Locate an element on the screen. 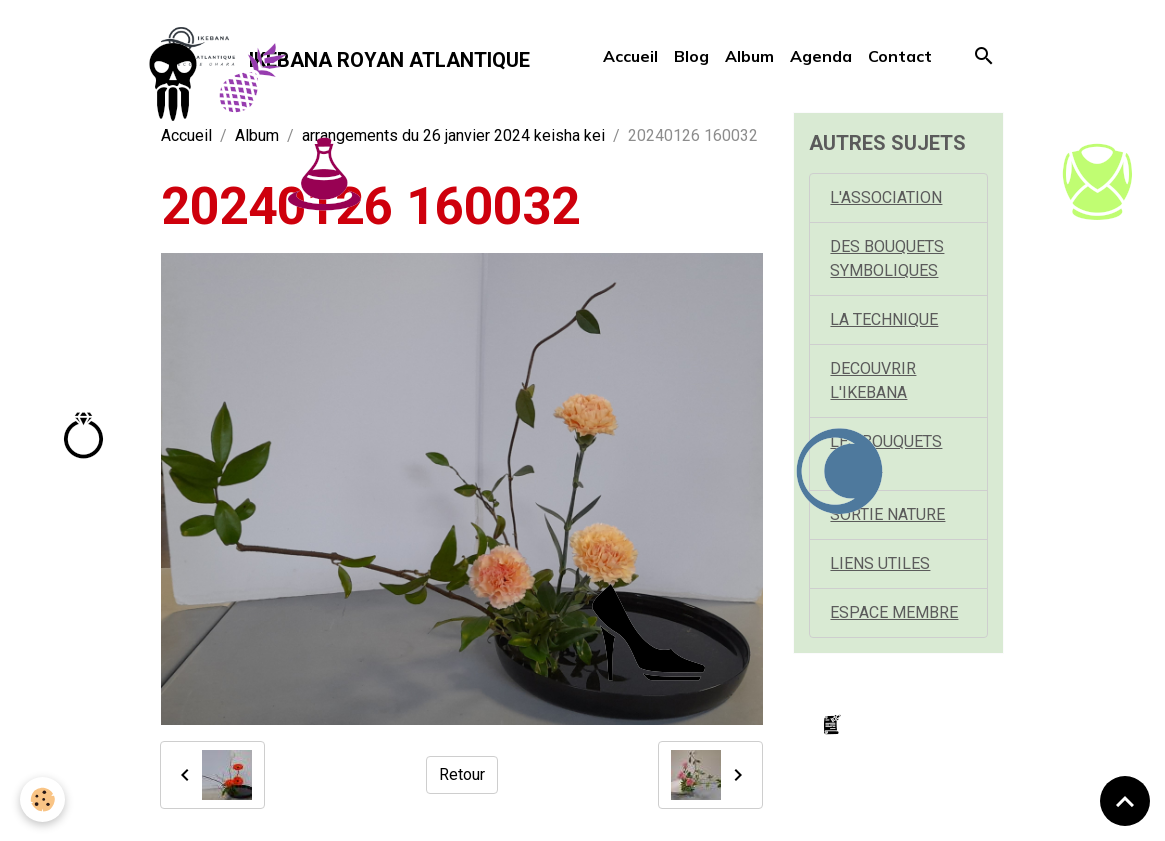  use a potion item from inventory is located at coordinates (324, 174).